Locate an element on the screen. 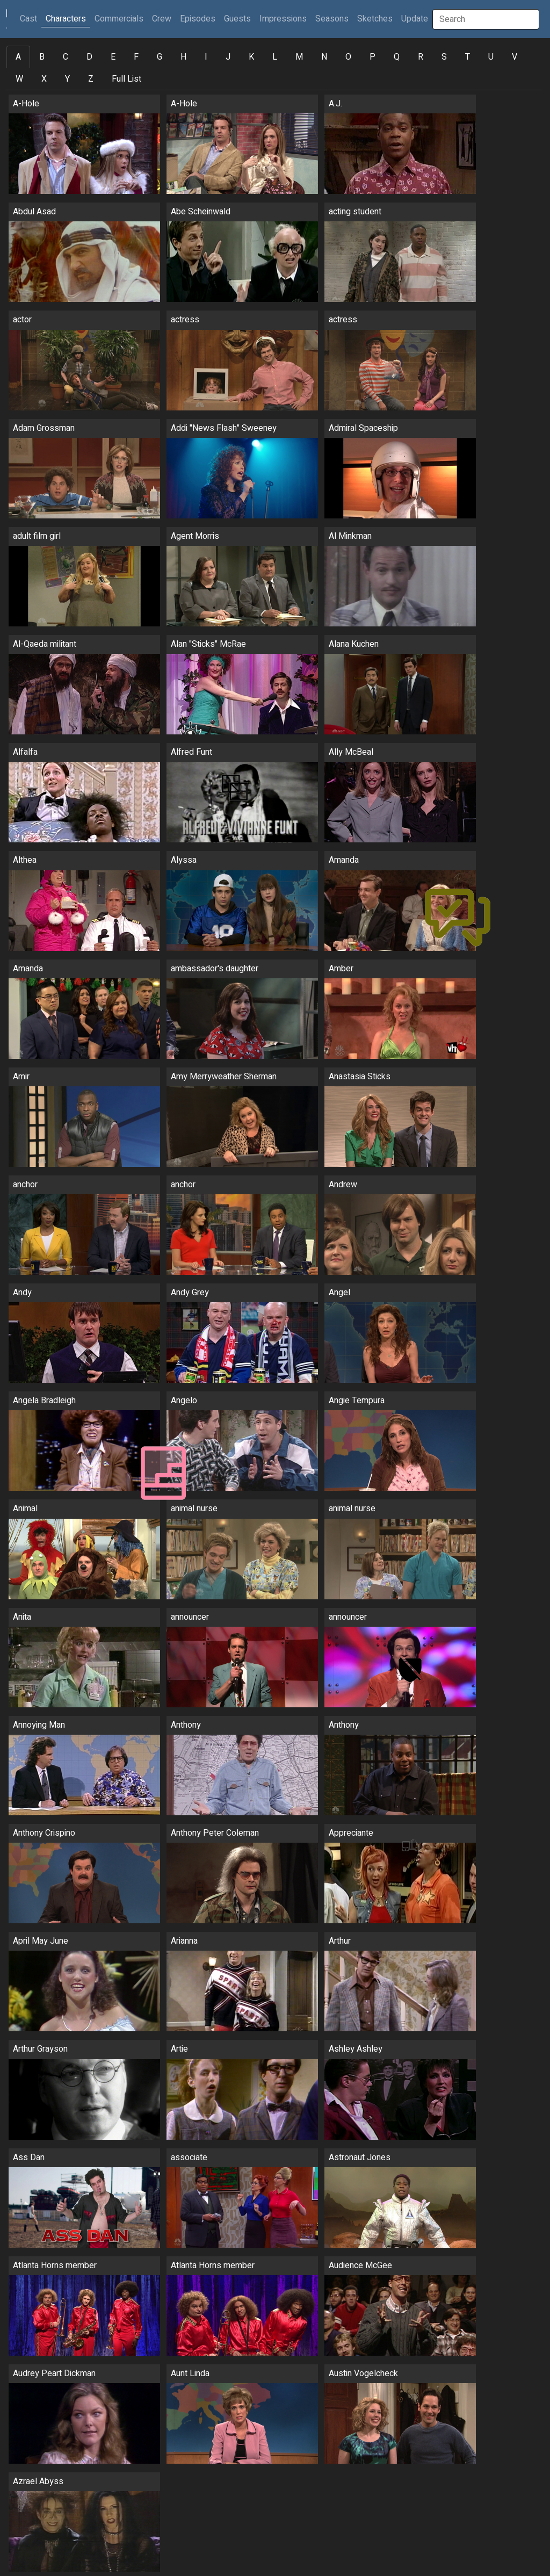 This screenshot has width=550, height=2576. indicates a discussion thread has been closed is located at coordinates (458, 918).